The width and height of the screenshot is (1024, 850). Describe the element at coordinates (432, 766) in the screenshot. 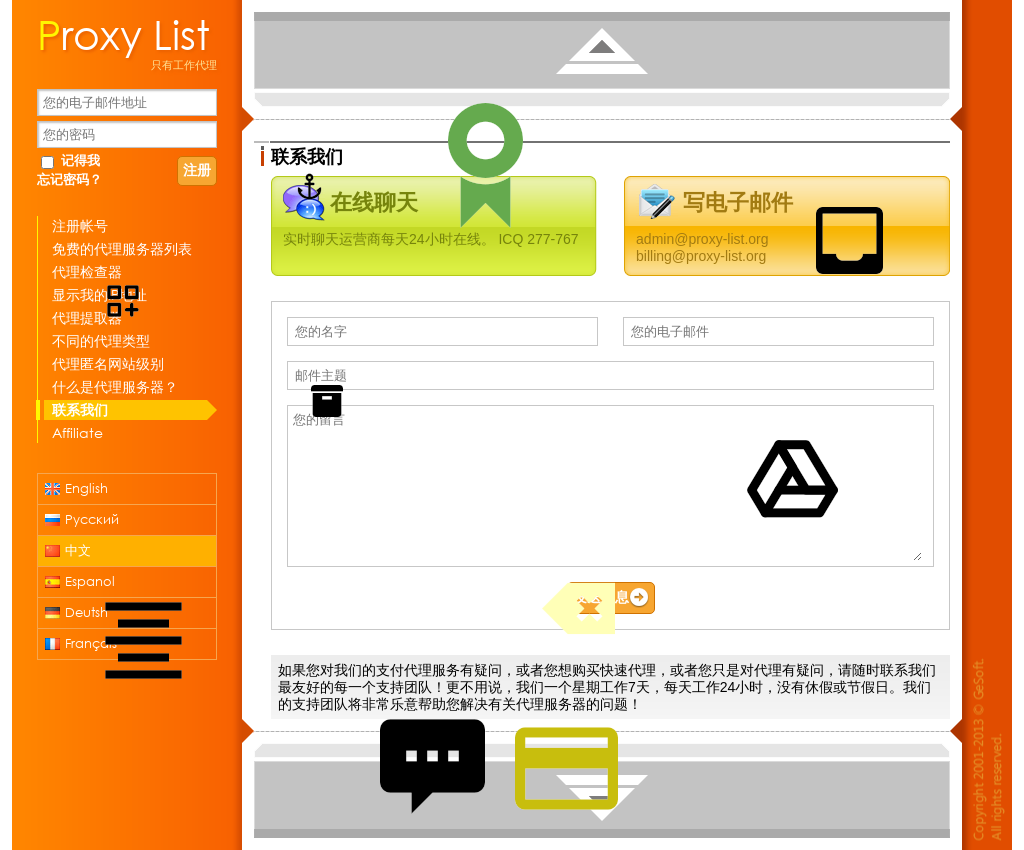

I see `open chat or messaging` at that location.